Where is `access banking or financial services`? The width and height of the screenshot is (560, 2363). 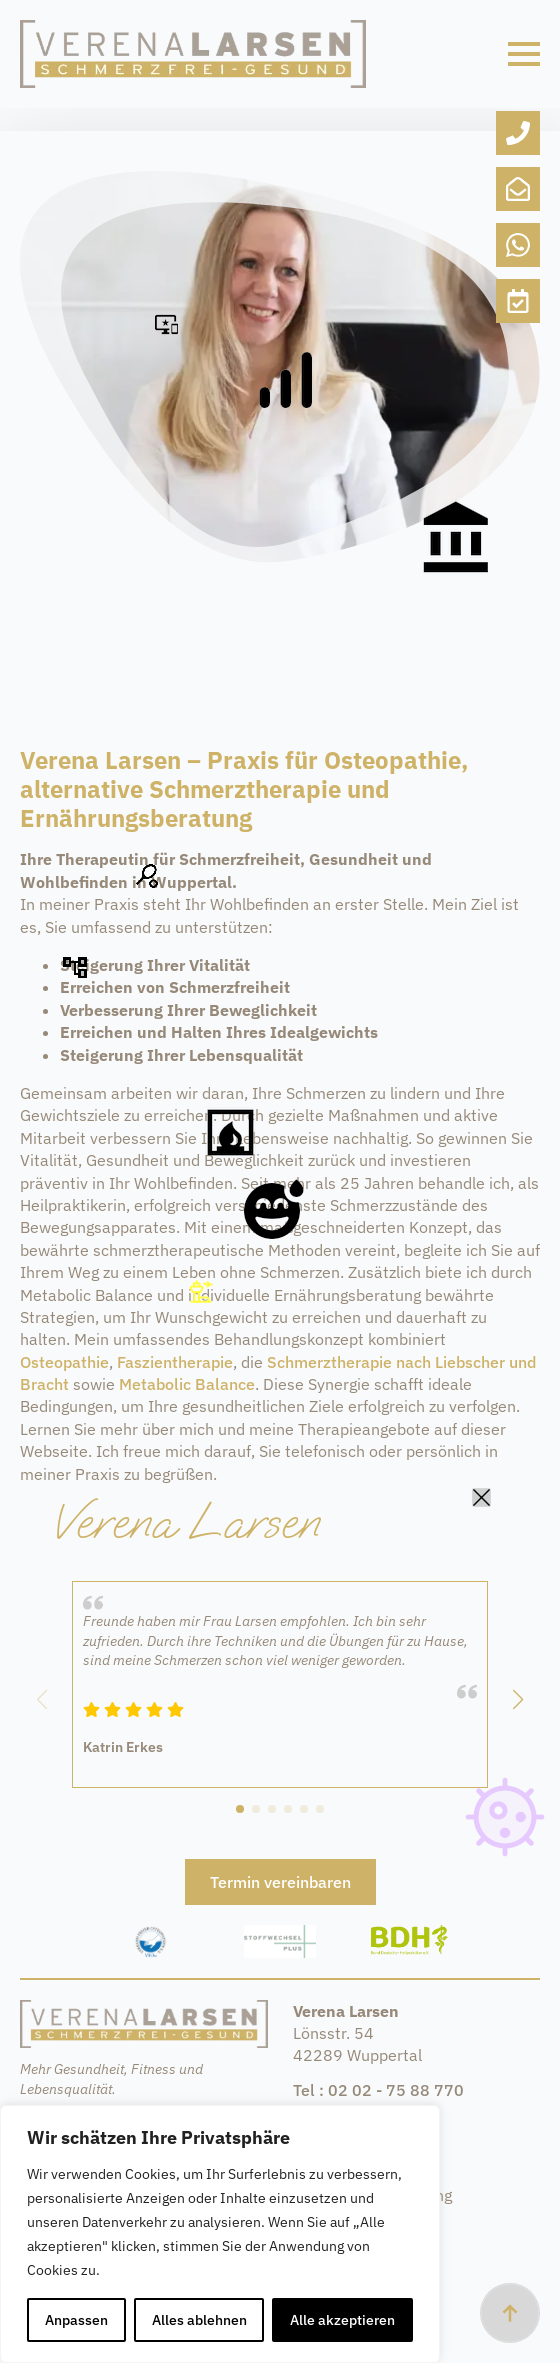 access banking or financial services is located at coordinates (457, 538).